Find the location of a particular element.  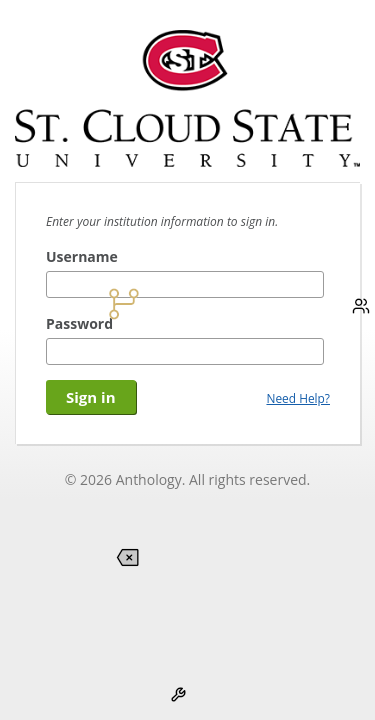

view repository branches is located at coordinates (122, 304).